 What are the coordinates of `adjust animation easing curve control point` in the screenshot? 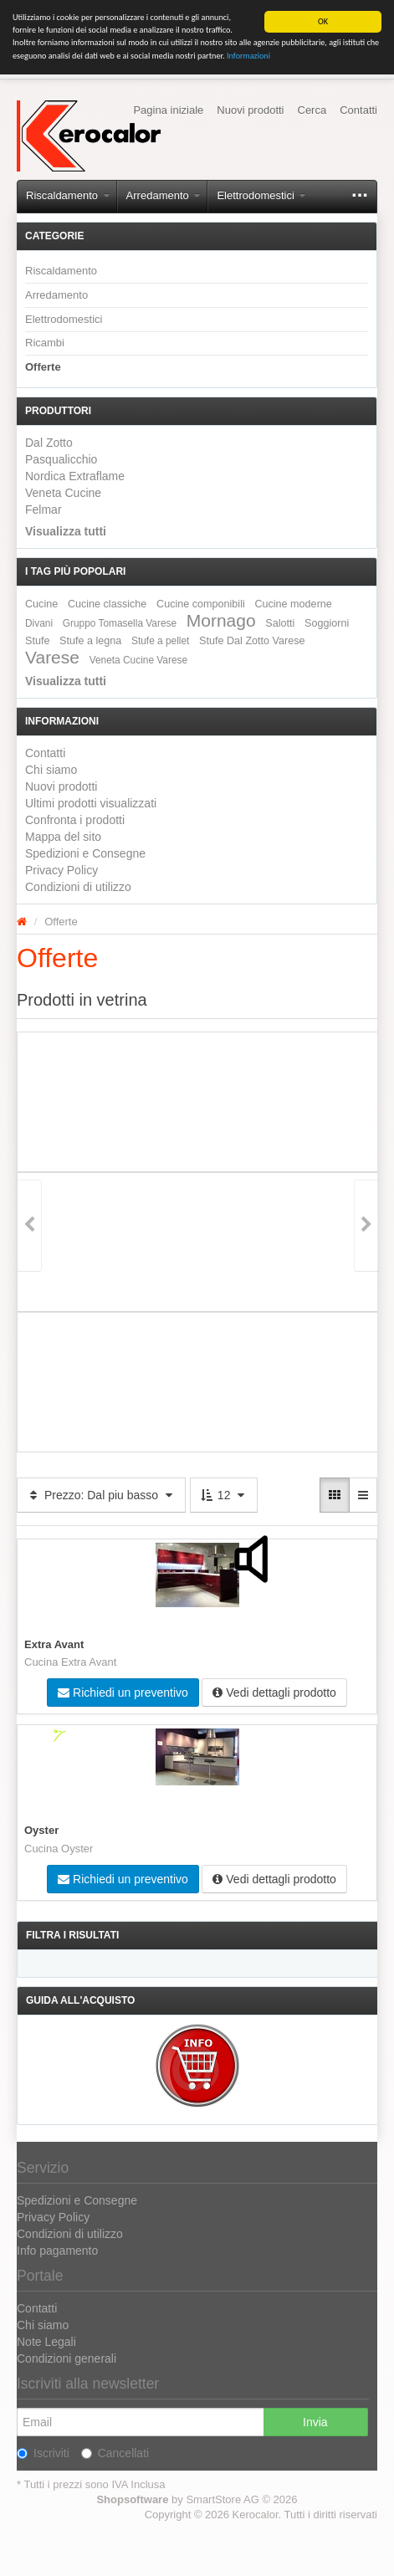 It's located at (59, 1735).